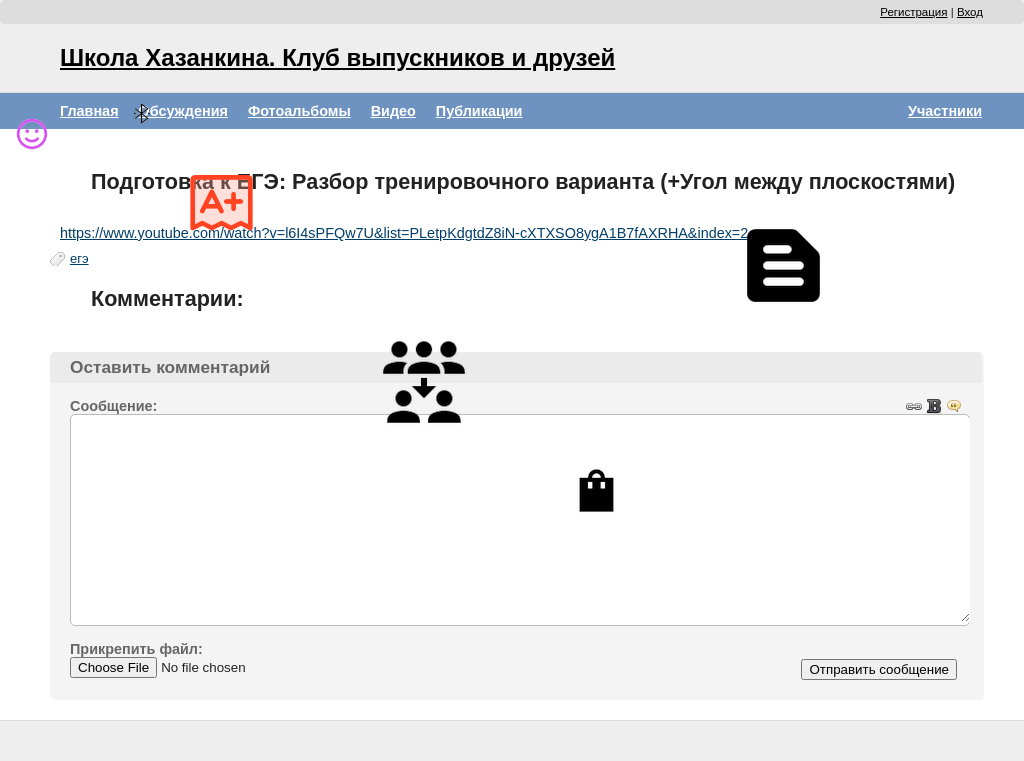 This screenshot has width=1024, height=761. I want to click on indicates an active bluetooth connection, so click(141, 113).